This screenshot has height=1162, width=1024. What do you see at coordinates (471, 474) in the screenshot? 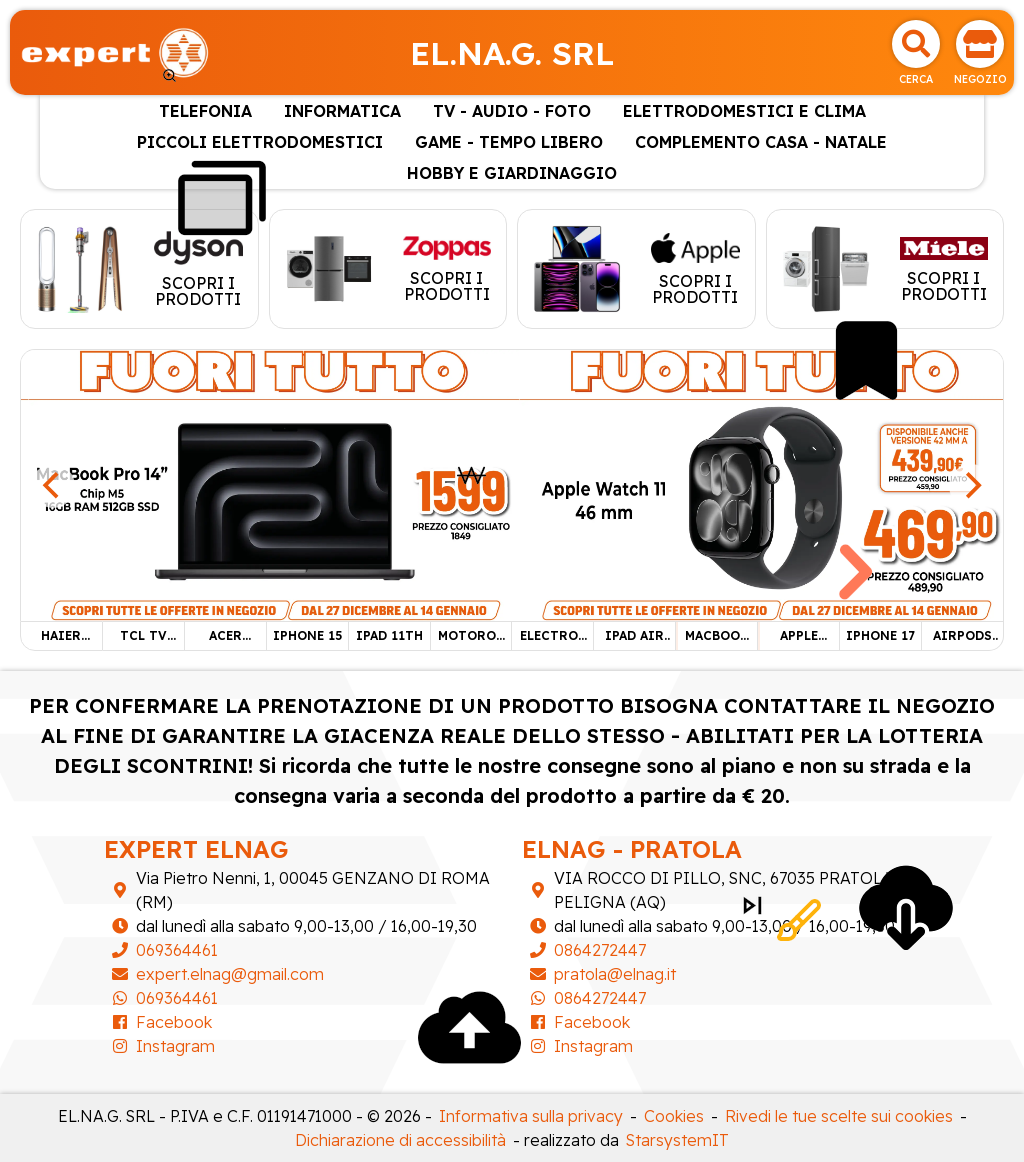
I see `indicates south korean won currency` at bounding box center [471, 474].